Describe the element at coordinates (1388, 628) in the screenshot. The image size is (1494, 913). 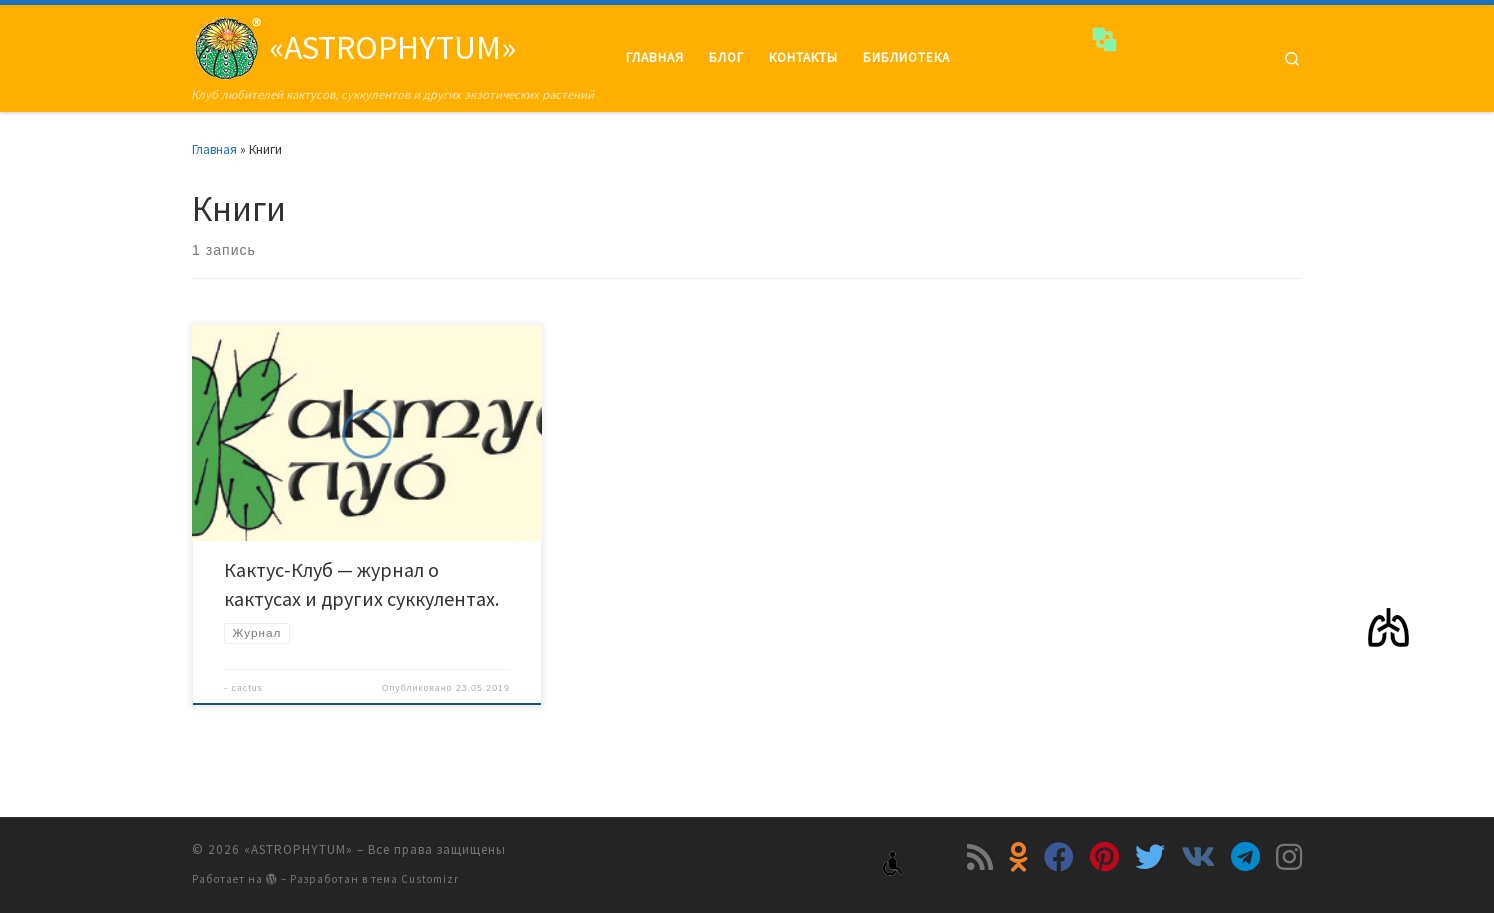
I see `access respiratory health information` at that location.